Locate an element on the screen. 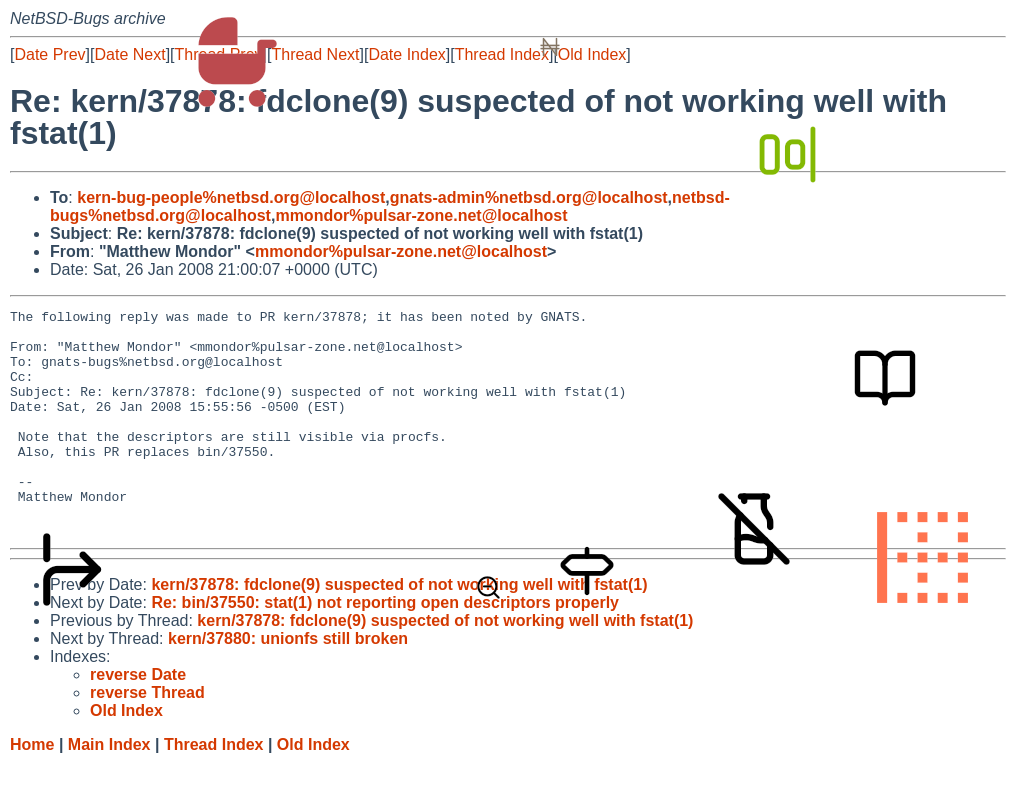 This screenshot has height=809, width=1016. access navigation or directions is located at coordinates (587, 571).